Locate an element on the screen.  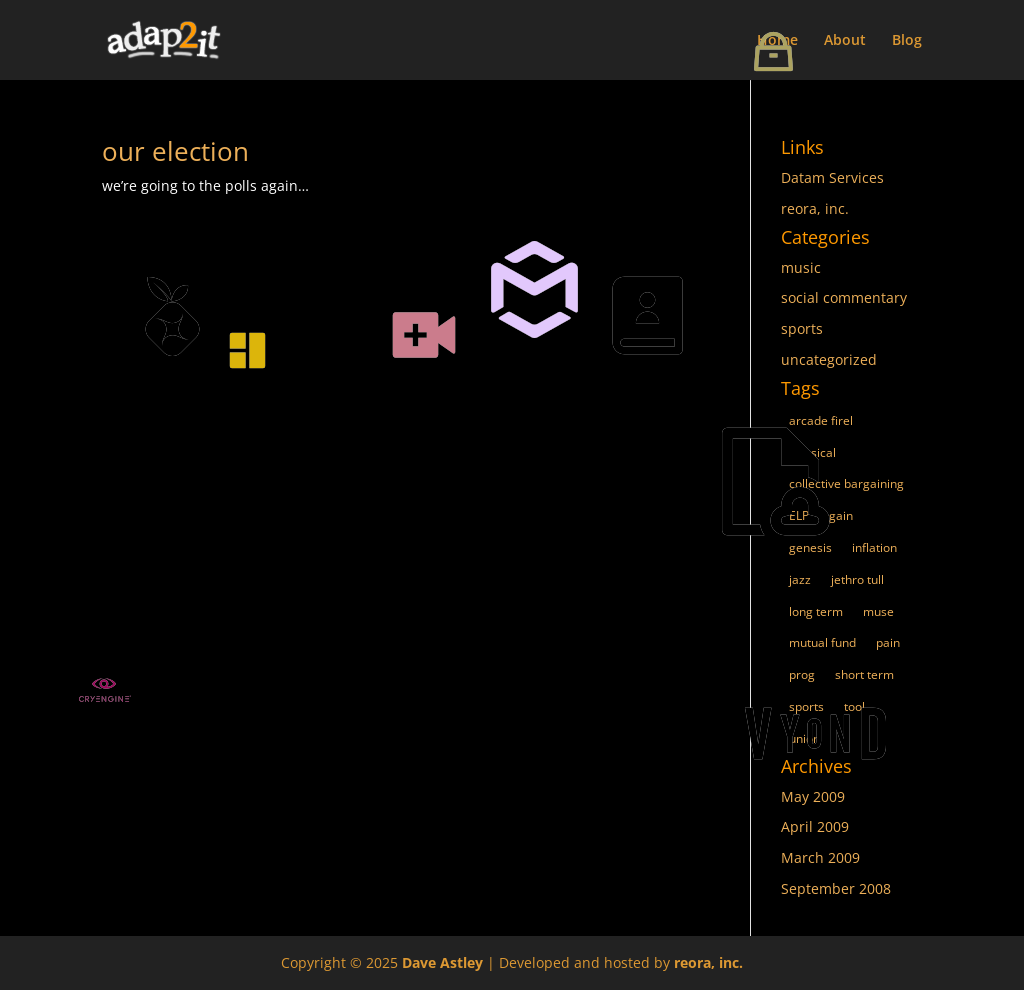
upload file to cloud storage is located at coordinates (770, 481).